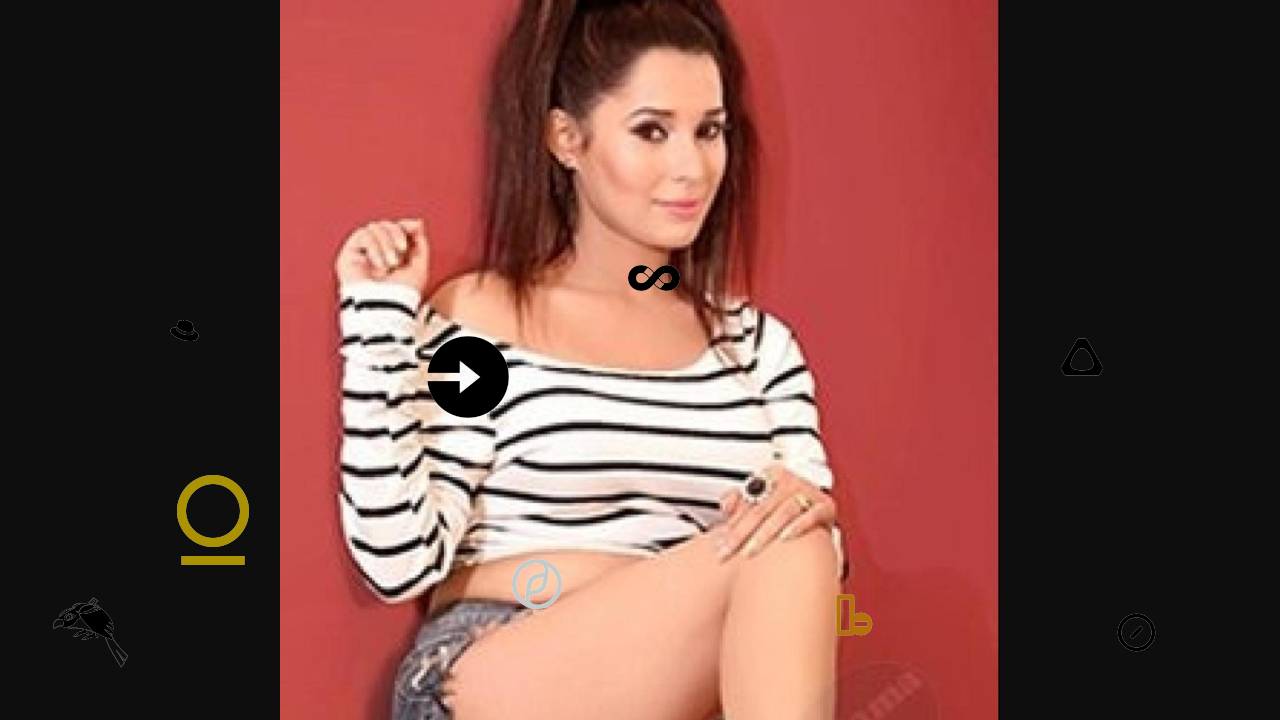  What do you see at coordinates (184, 330) in the screenshot?
I see `Red Hat logo` at bounding box center [184, 330].